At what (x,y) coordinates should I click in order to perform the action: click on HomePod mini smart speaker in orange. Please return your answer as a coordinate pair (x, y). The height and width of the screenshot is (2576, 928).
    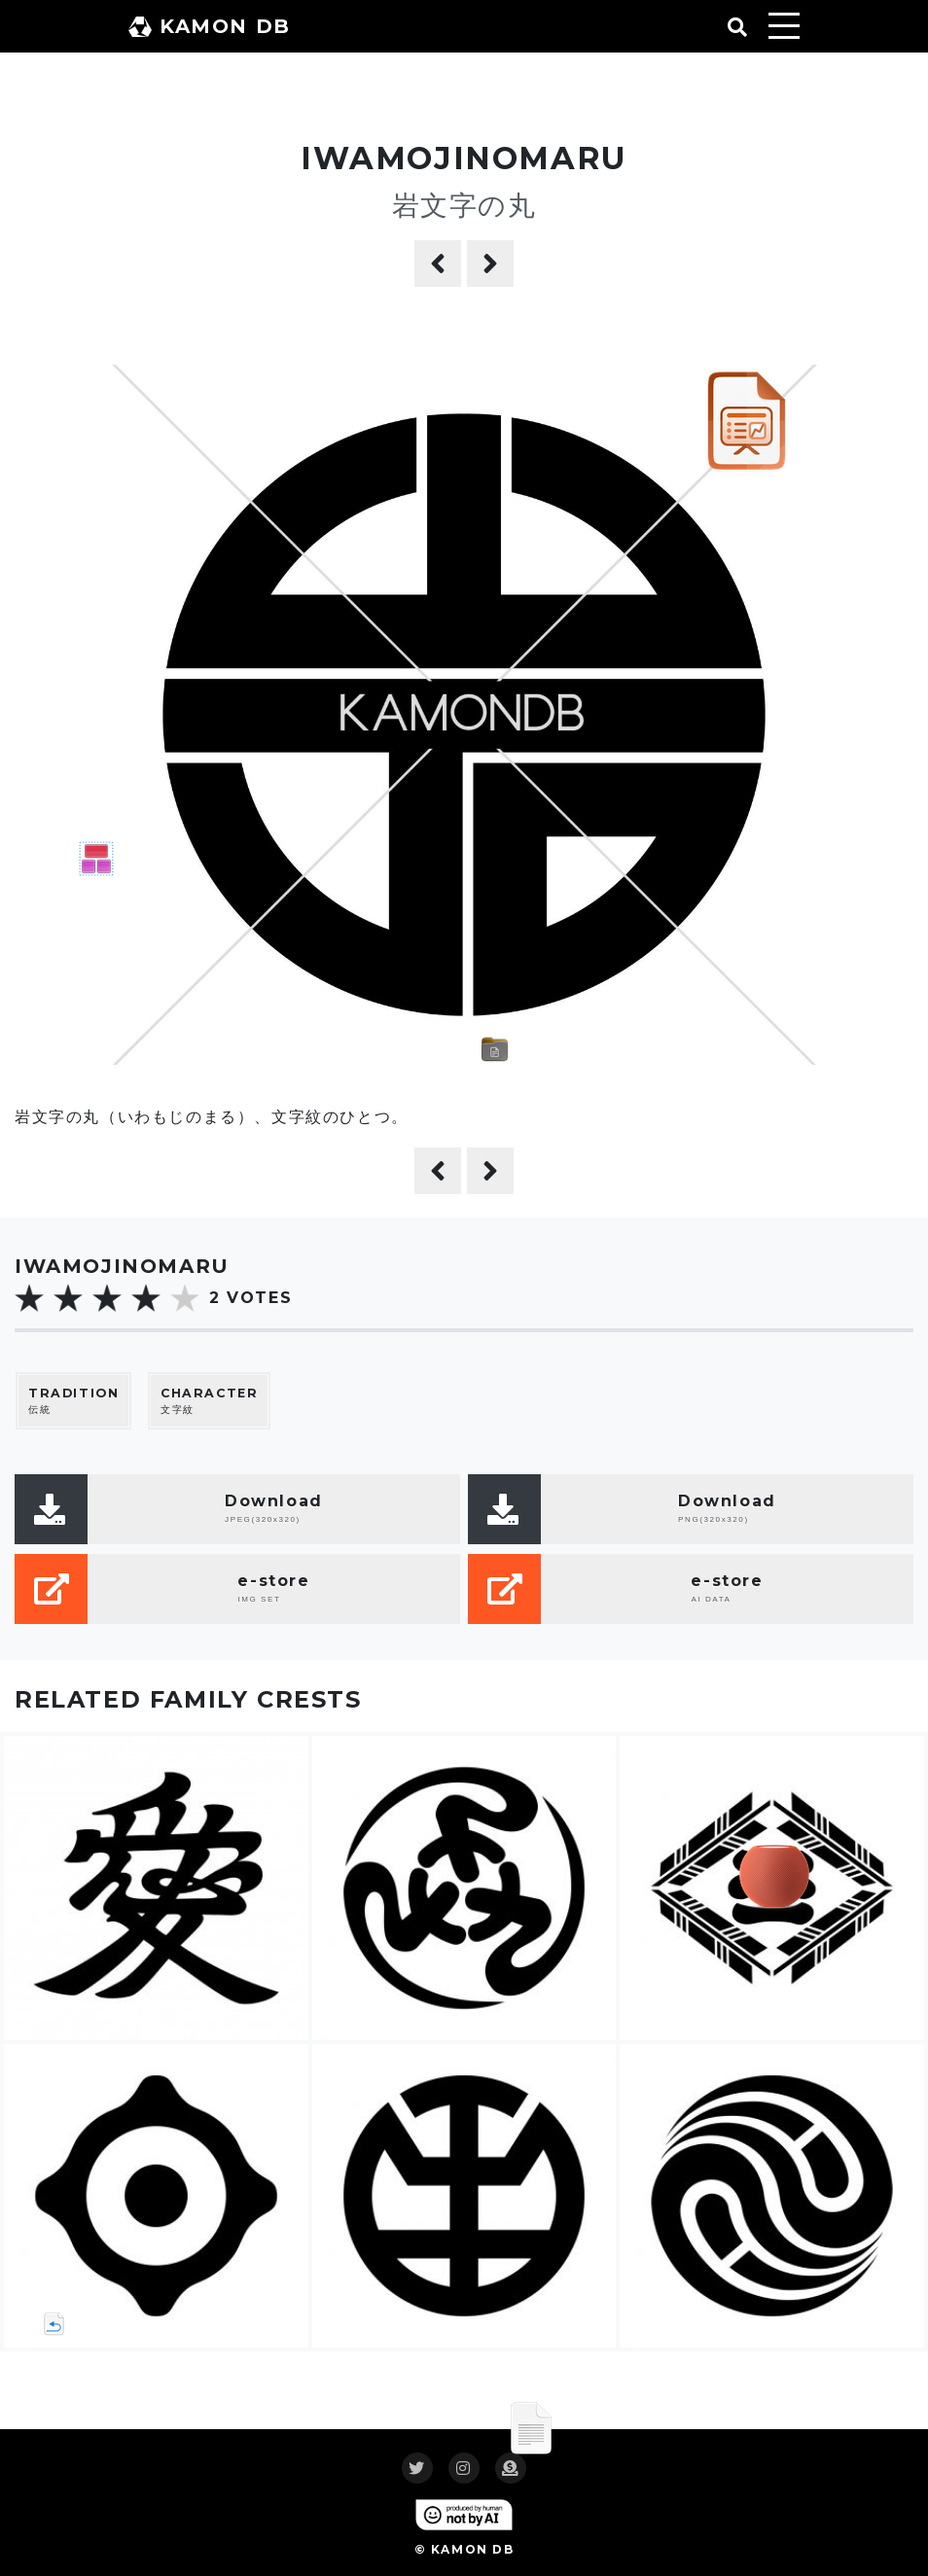
    Looking at the image, I should click on (774, 1883).